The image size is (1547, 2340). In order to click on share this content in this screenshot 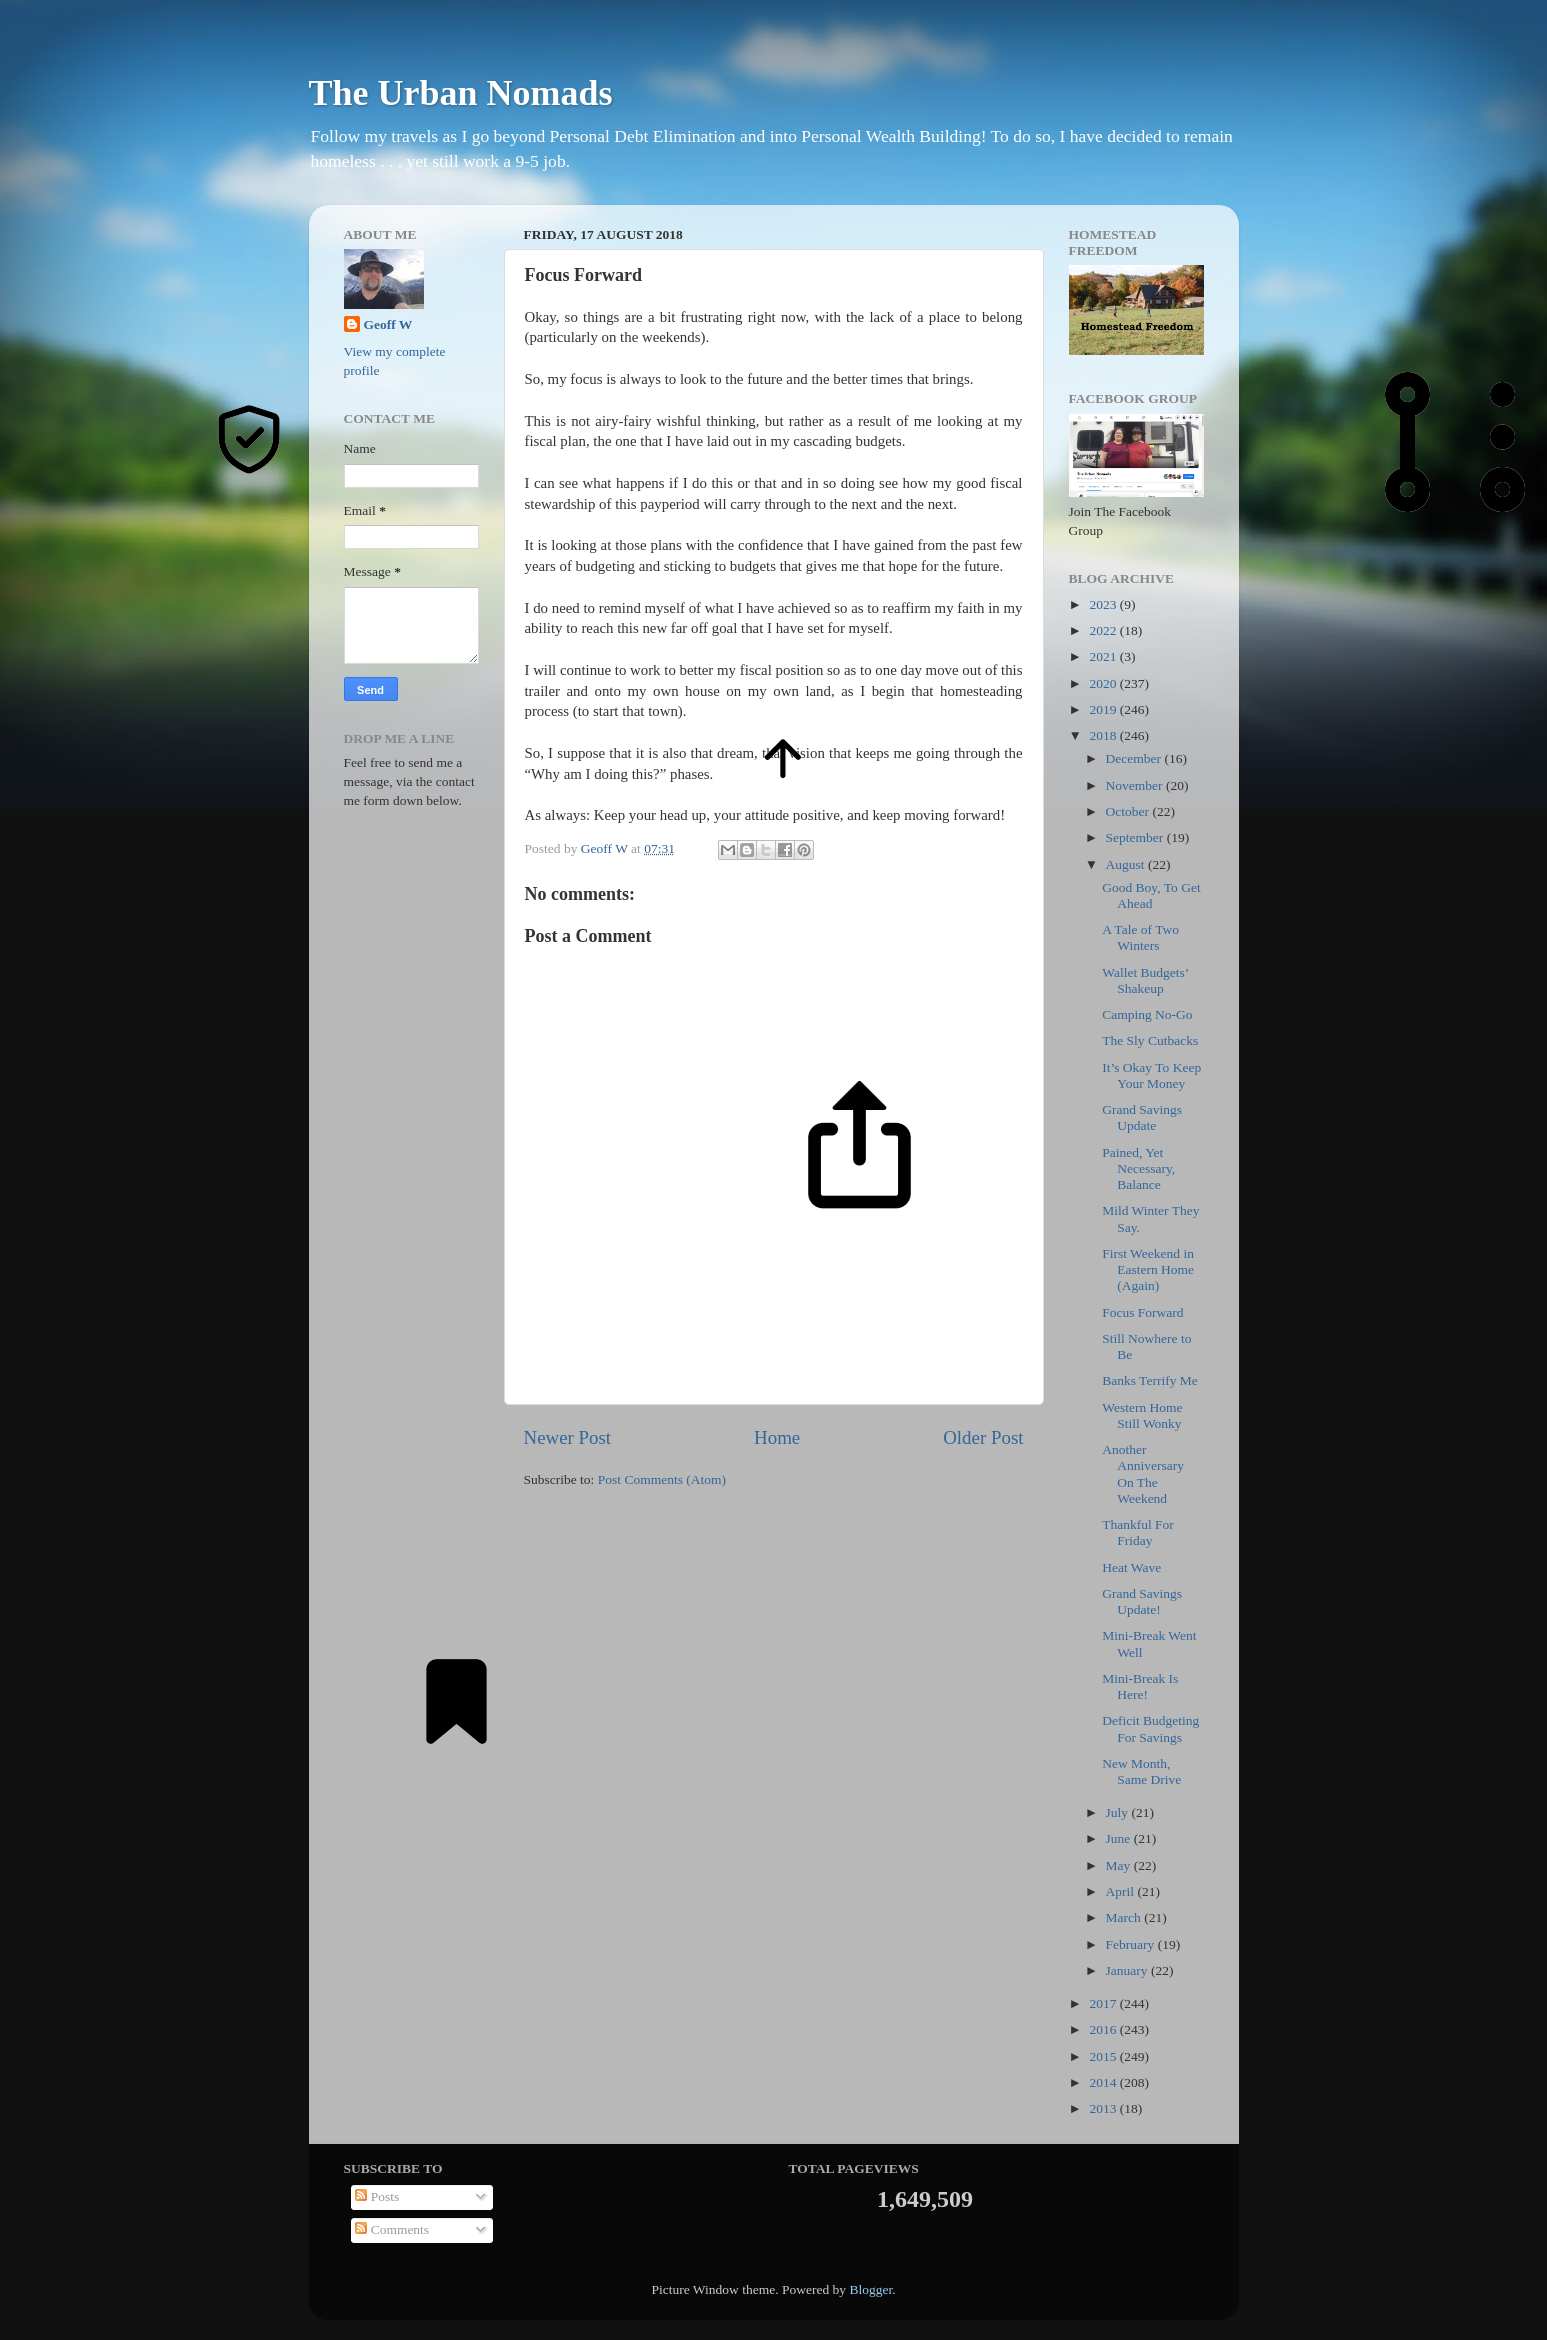, I will do `click(859, 1148)`.